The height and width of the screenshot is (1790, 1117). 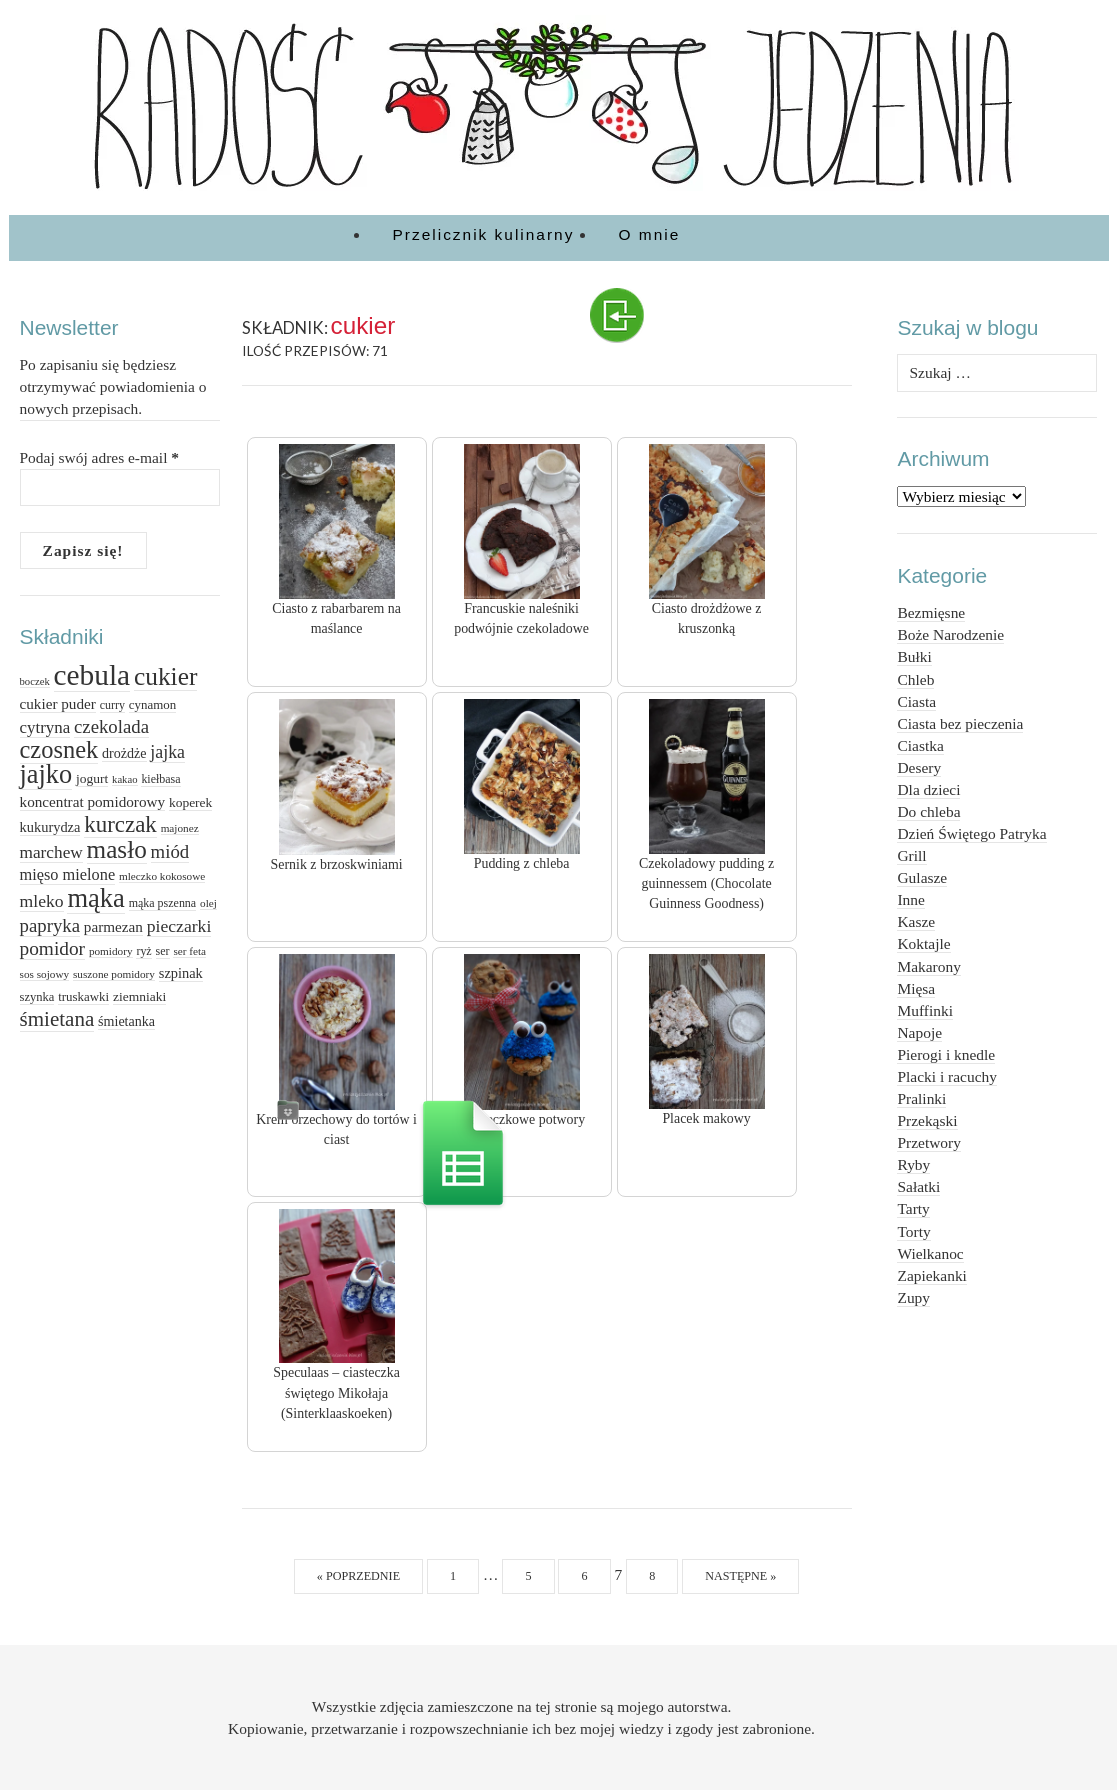 I want to click on log out of your account, so click(x=617, y=315).